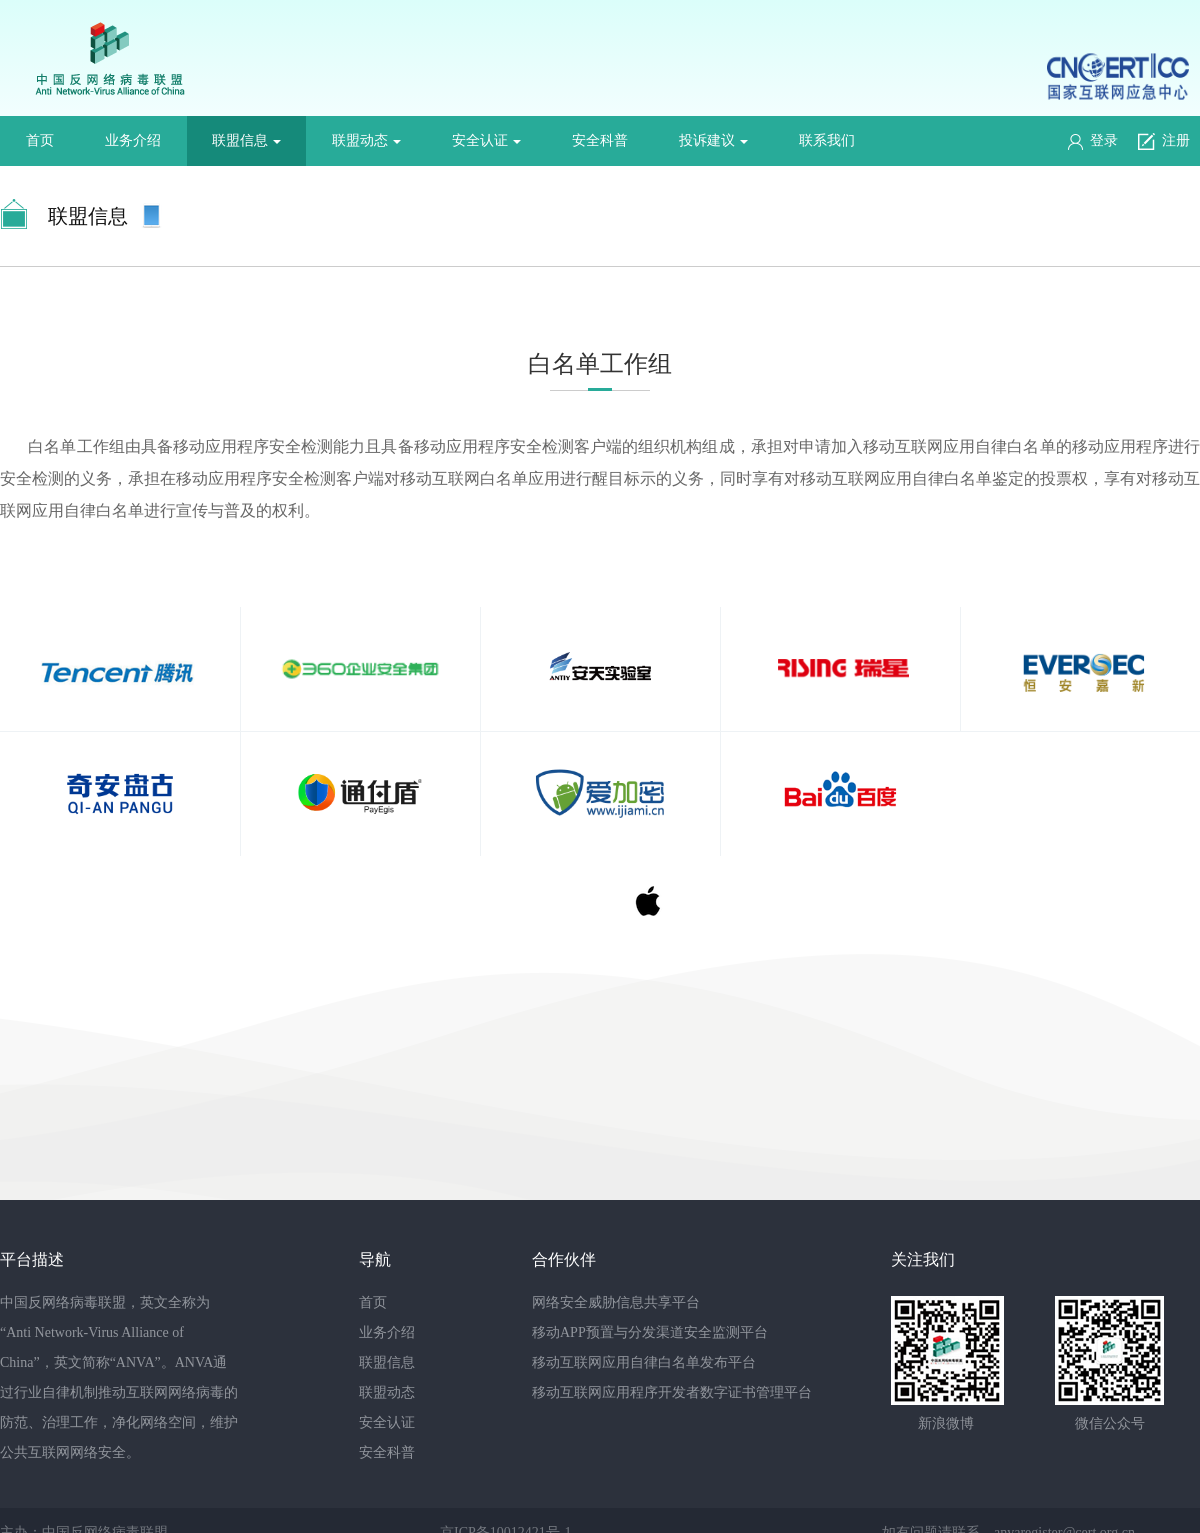 This screenshot has width=1200, height=1533. Describe the element at coordinates (648, 901) in the screenshot. I see `apple internal system component` at that location.